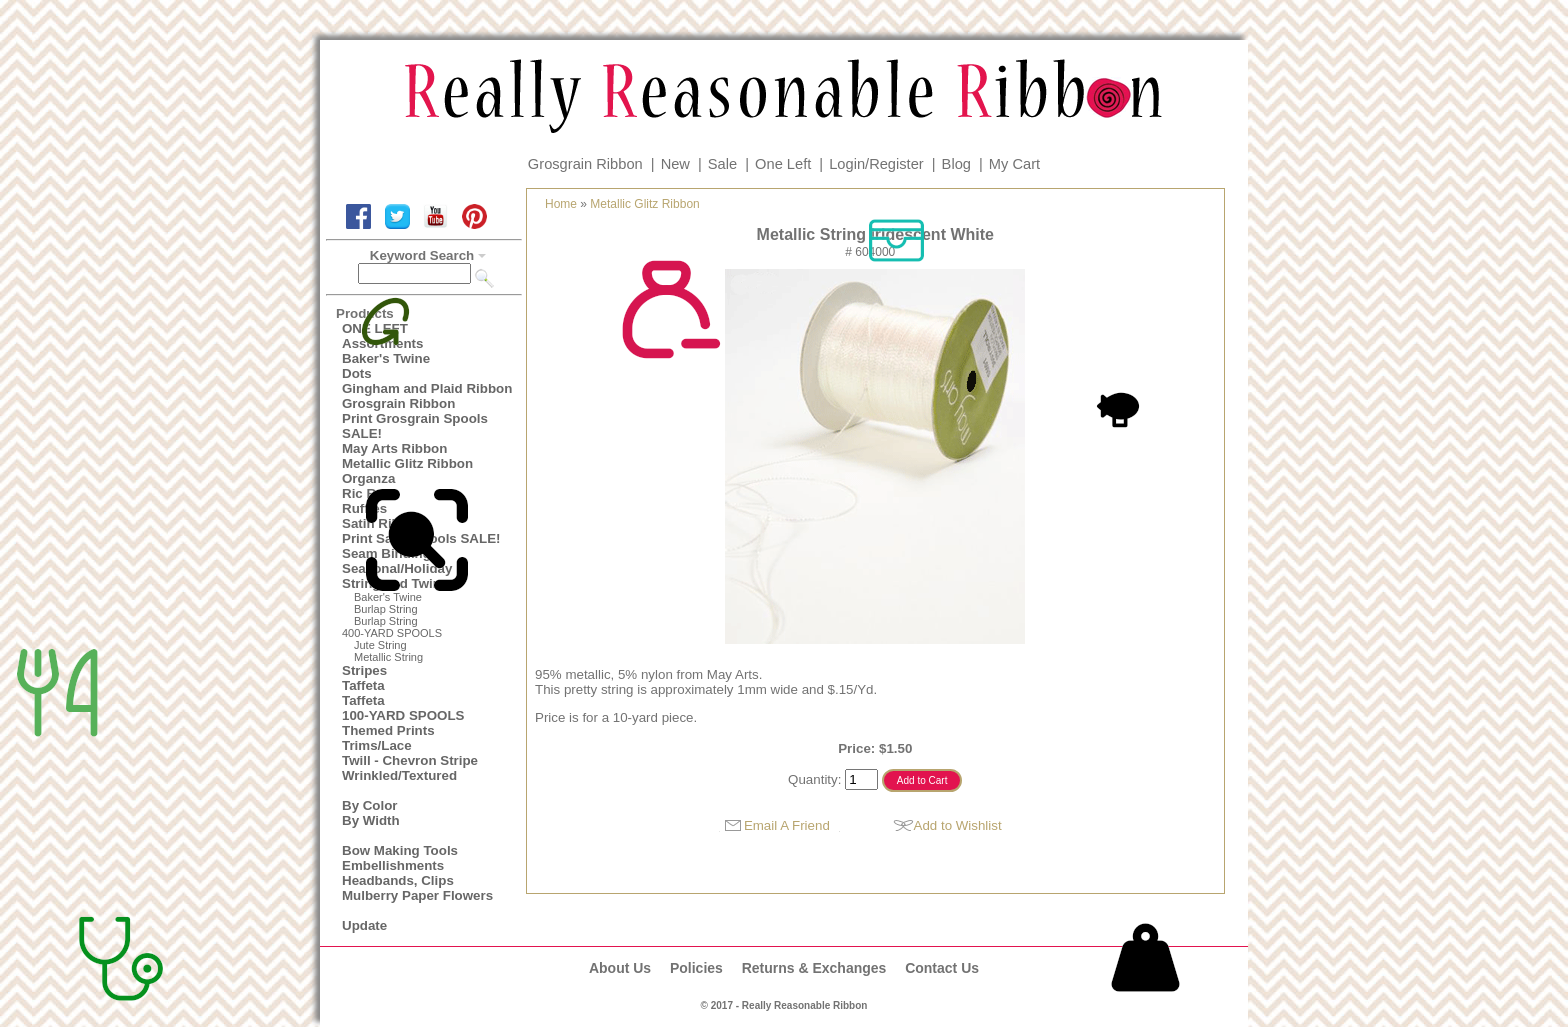  I want to click on scan and zoom into selected area, so click(417, 540).